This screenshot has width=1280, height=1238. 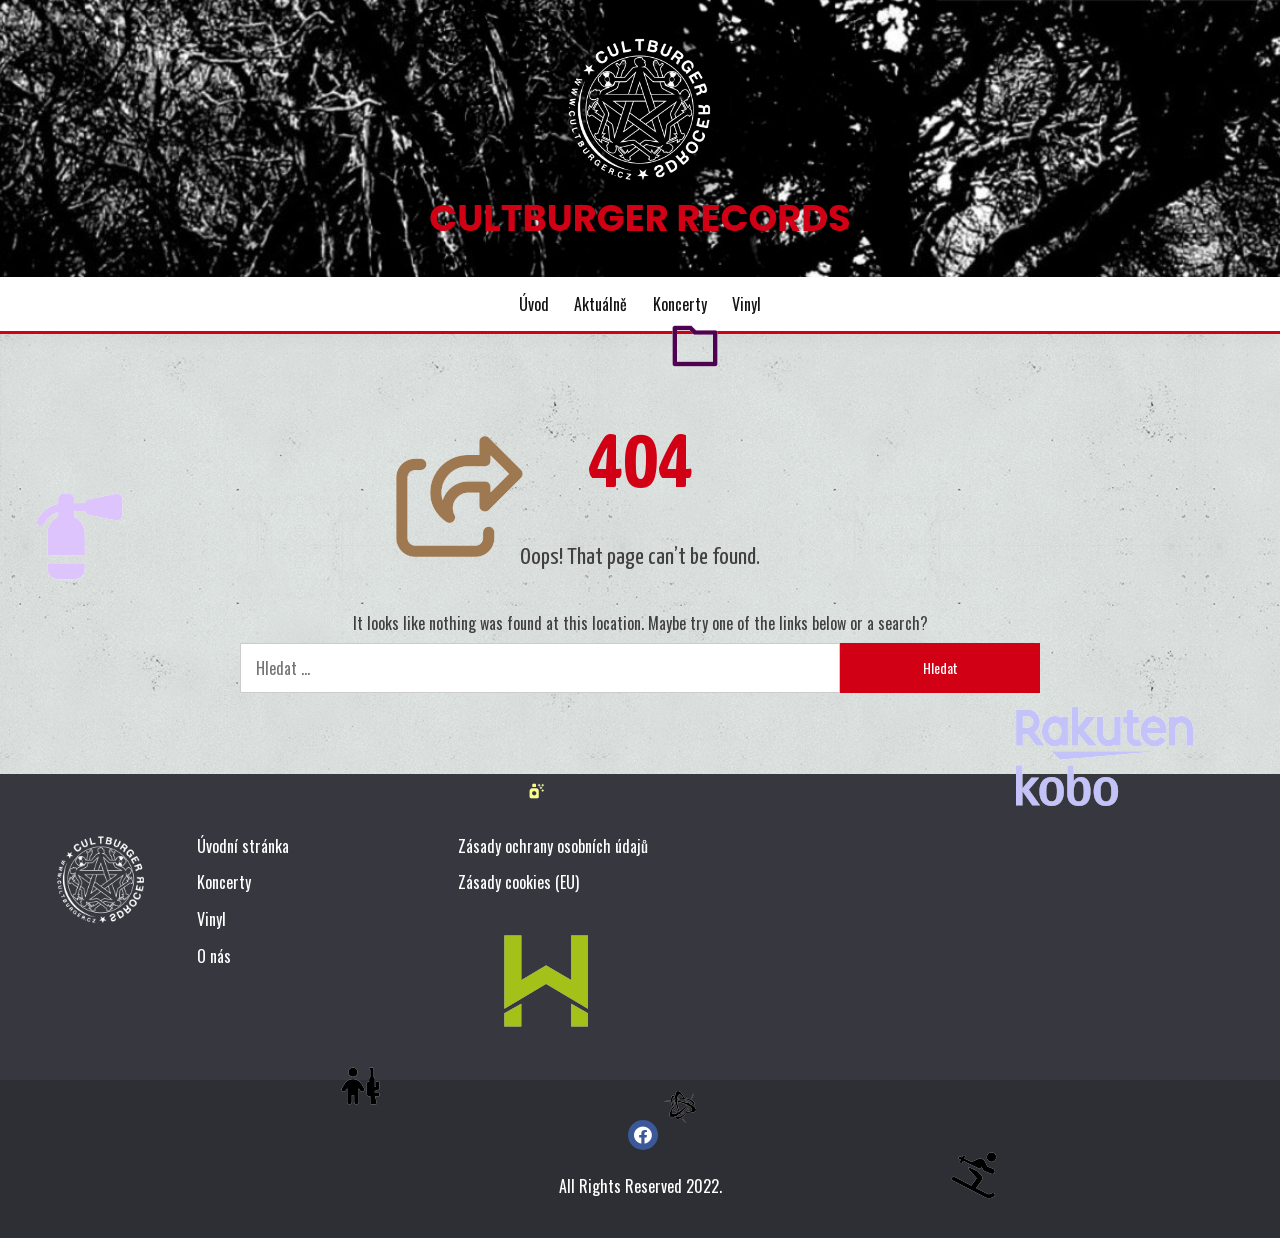 What do you see at coordinates (79, 536) in the screenshot?
I see `fire safety equipment indicator` at bounding box center [79, 536].